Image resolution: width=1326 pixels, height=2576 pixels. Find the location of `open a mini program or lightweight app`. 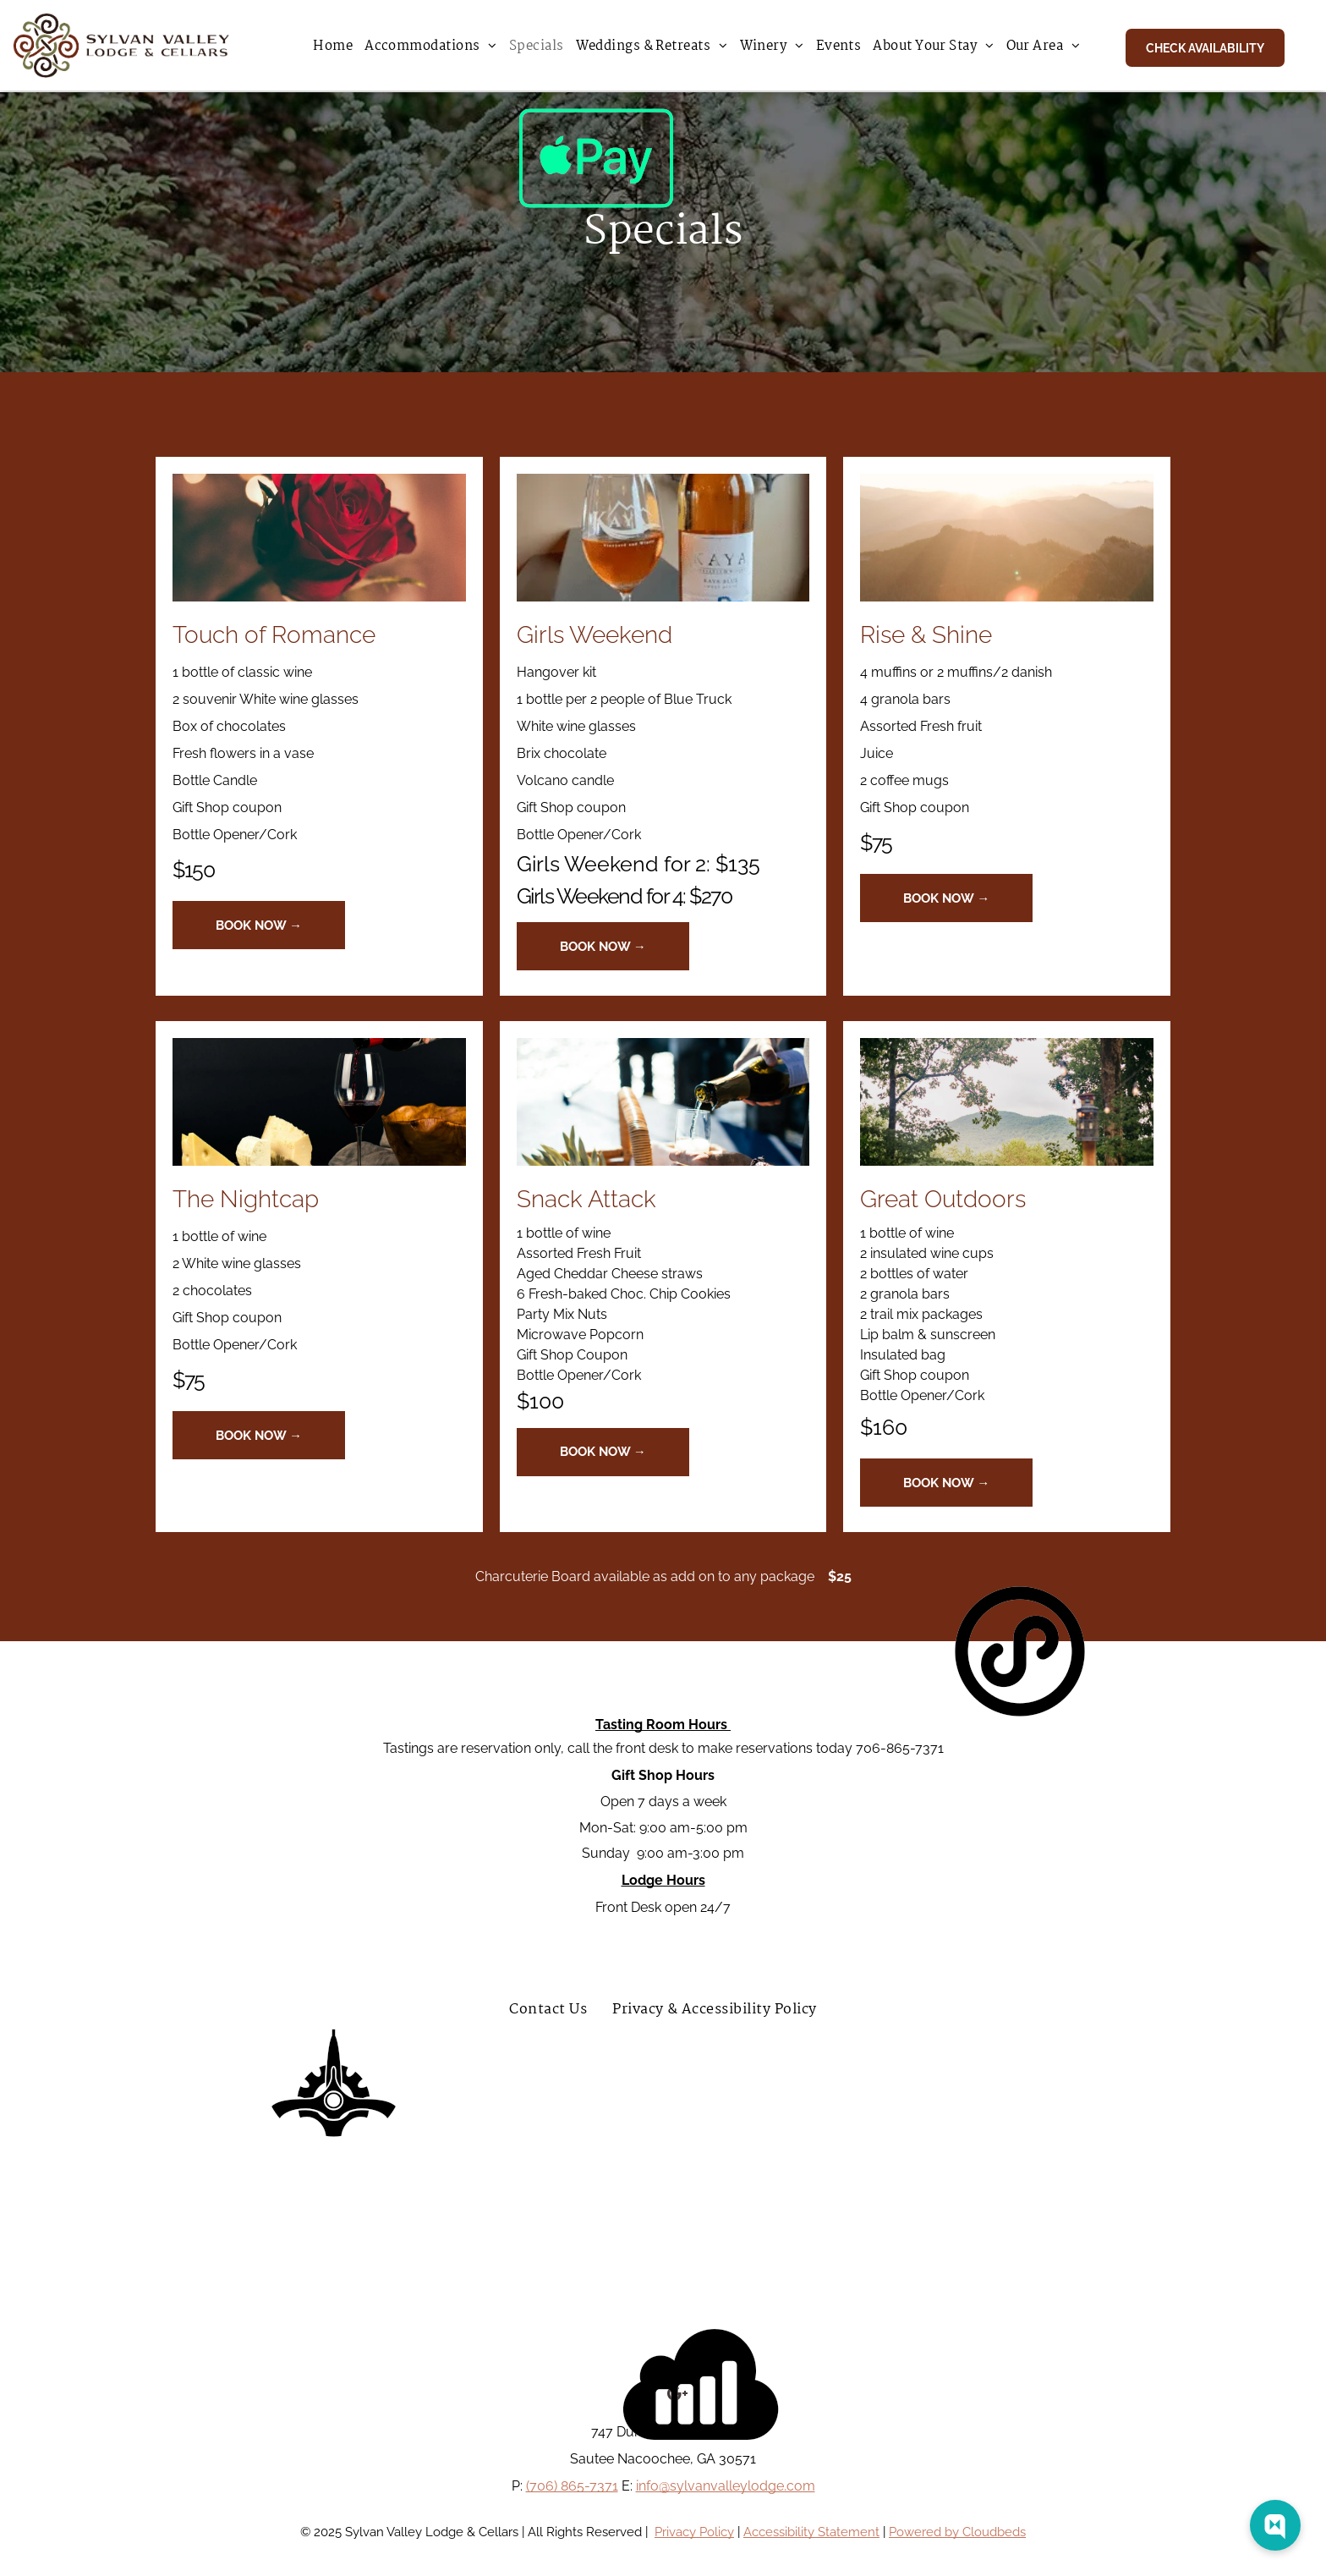

open a mini program or lightweight app is located at coordinates (1020, 1651).